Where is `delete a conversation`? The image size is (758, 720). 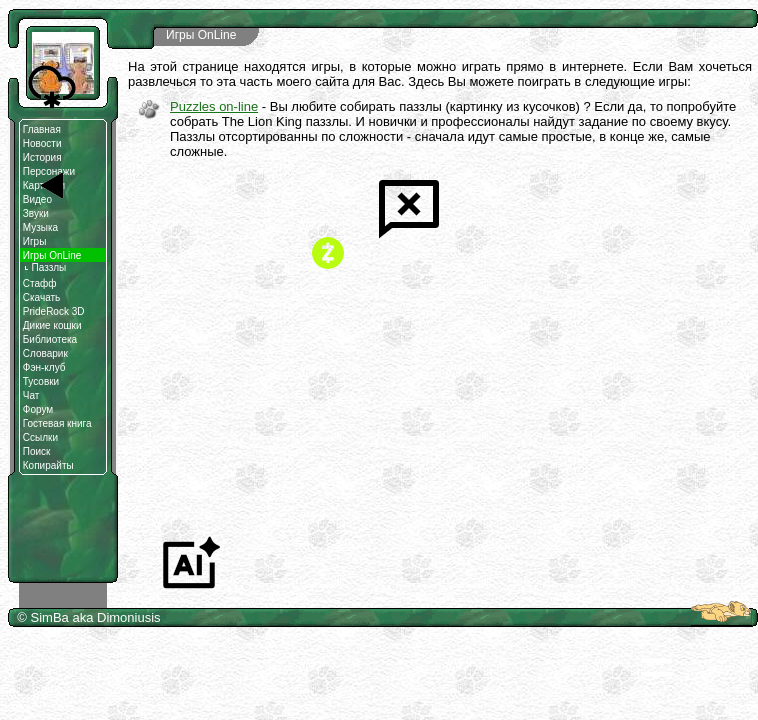 delete a conversation is located at coordinates (409, 207).